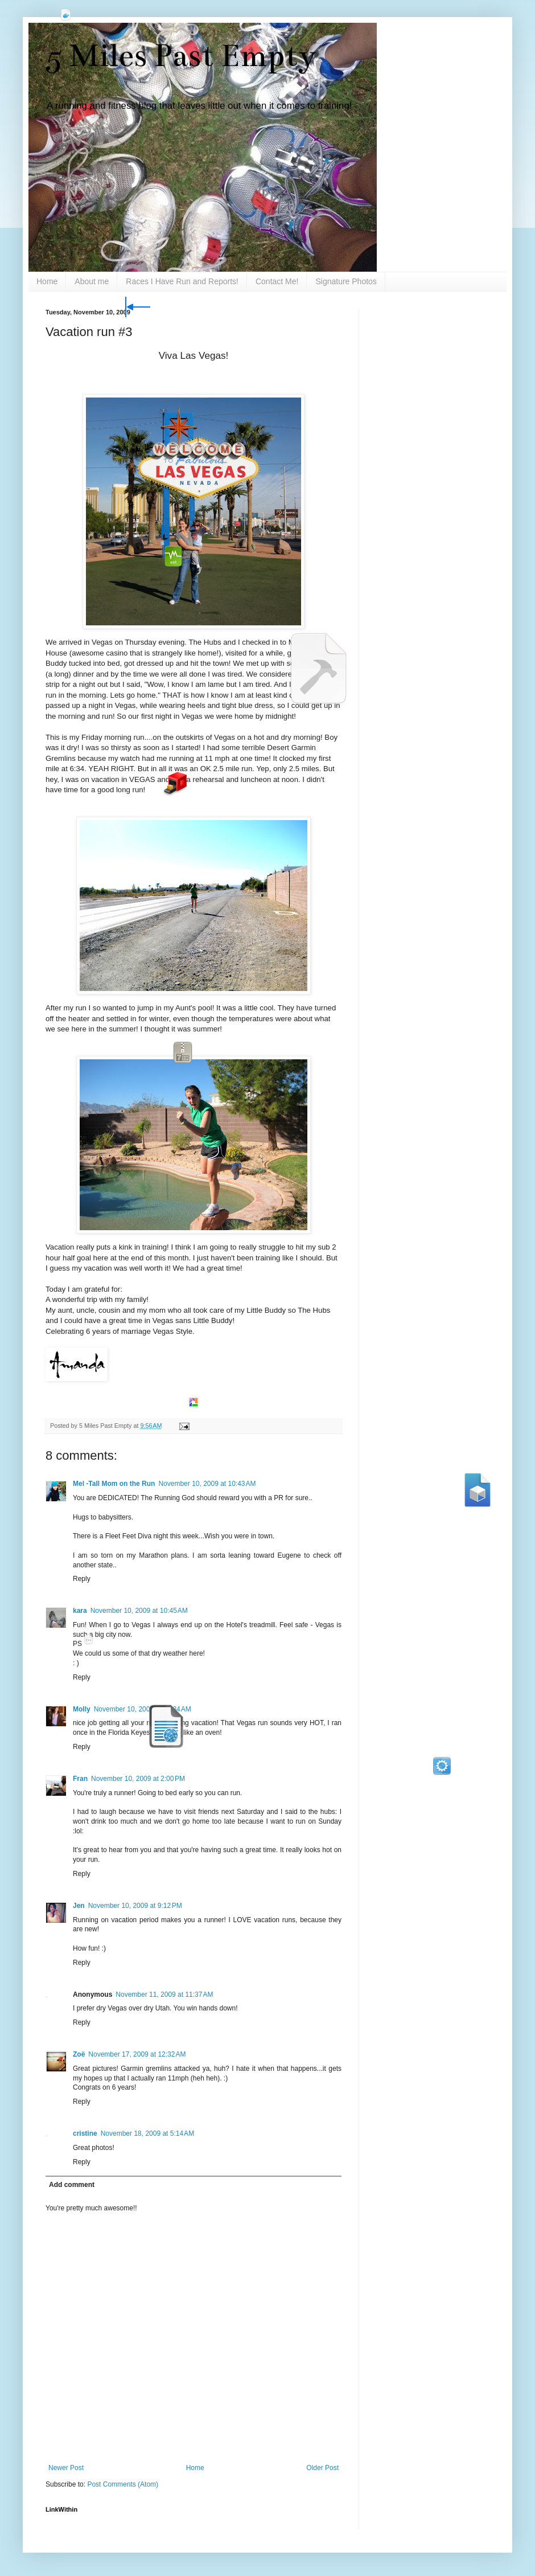  What do you see at coordinates (175, 783) in the screenshot?
I see `indicates a software package repository` at bounding box center [175, 783].